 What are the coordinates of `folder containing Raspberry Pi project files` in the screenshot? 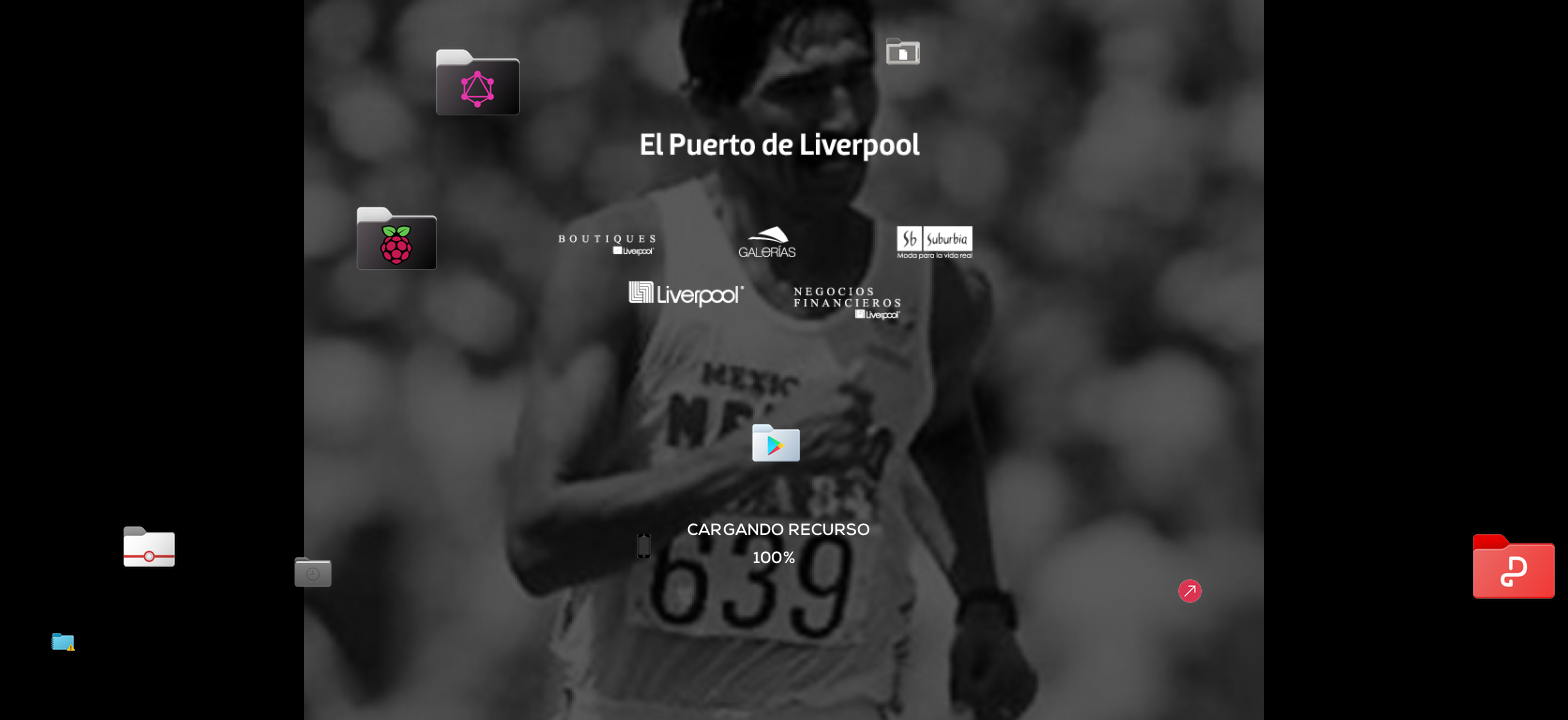 It's located at (396, 240).